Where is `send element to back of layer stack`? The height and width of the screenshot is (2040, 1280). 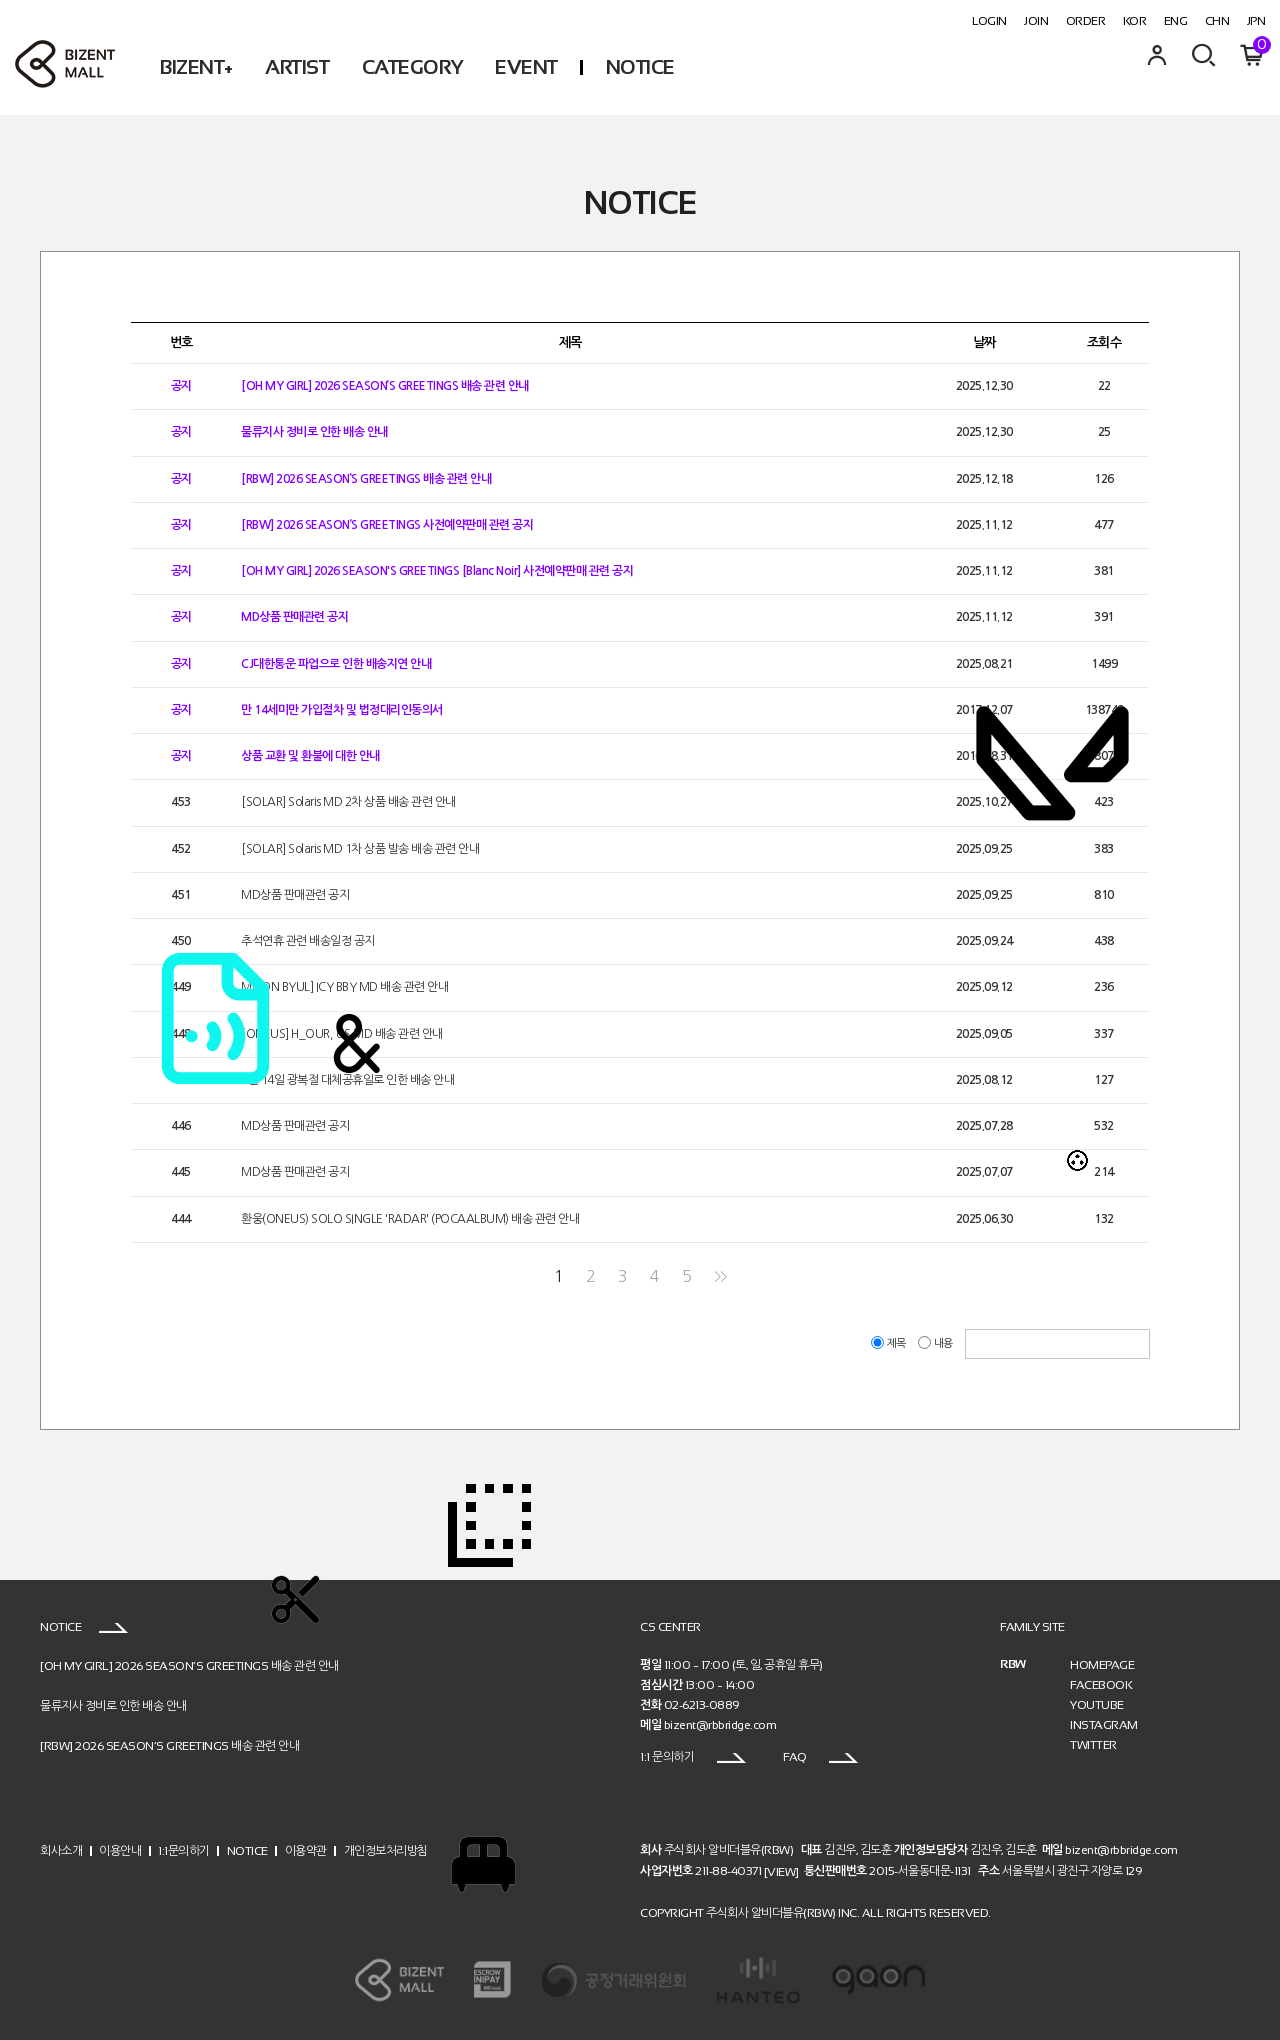 send element to back of layer stack is located at coordinates (489, 1525).